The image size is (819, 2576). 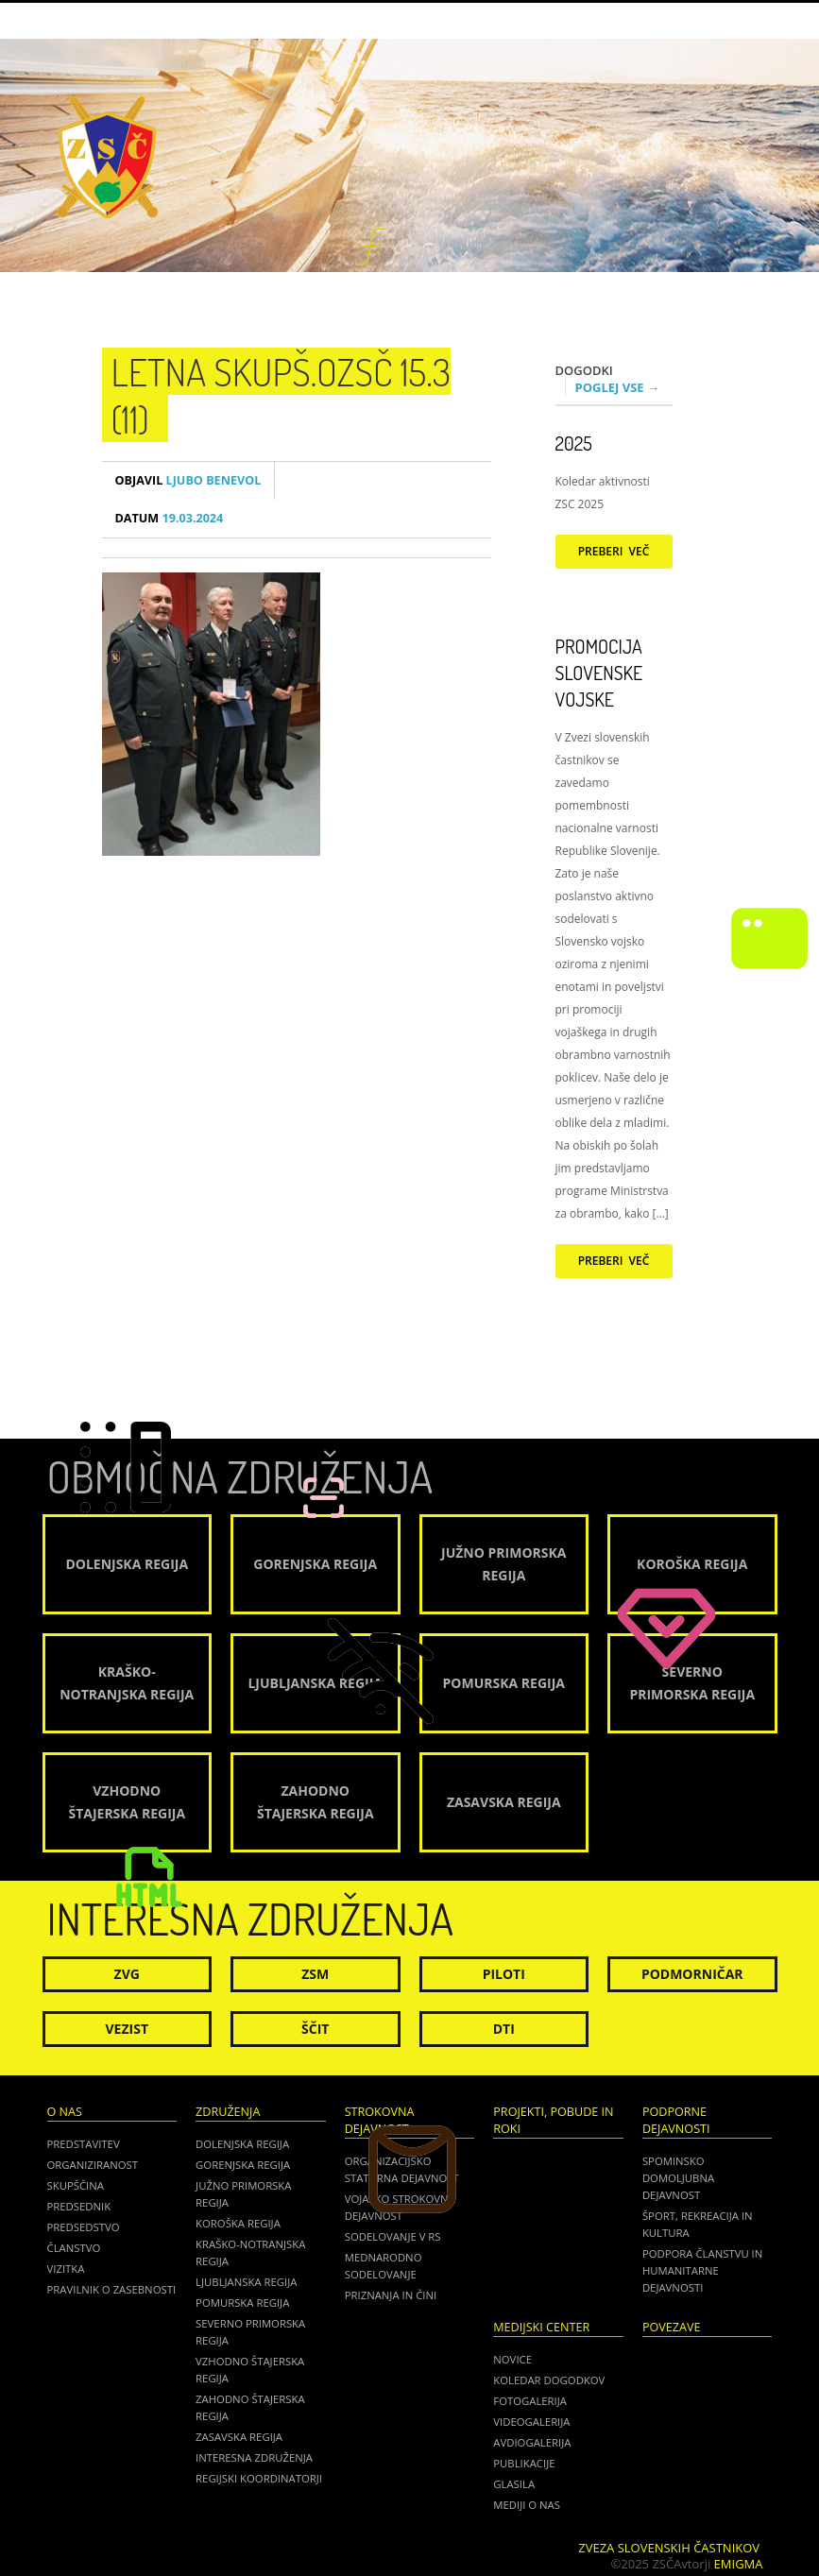 What do you see at coordinates (412, 2169) in the screenshot?
I see `hang dry laundry care instruction` at bounding box center [412, 2169].